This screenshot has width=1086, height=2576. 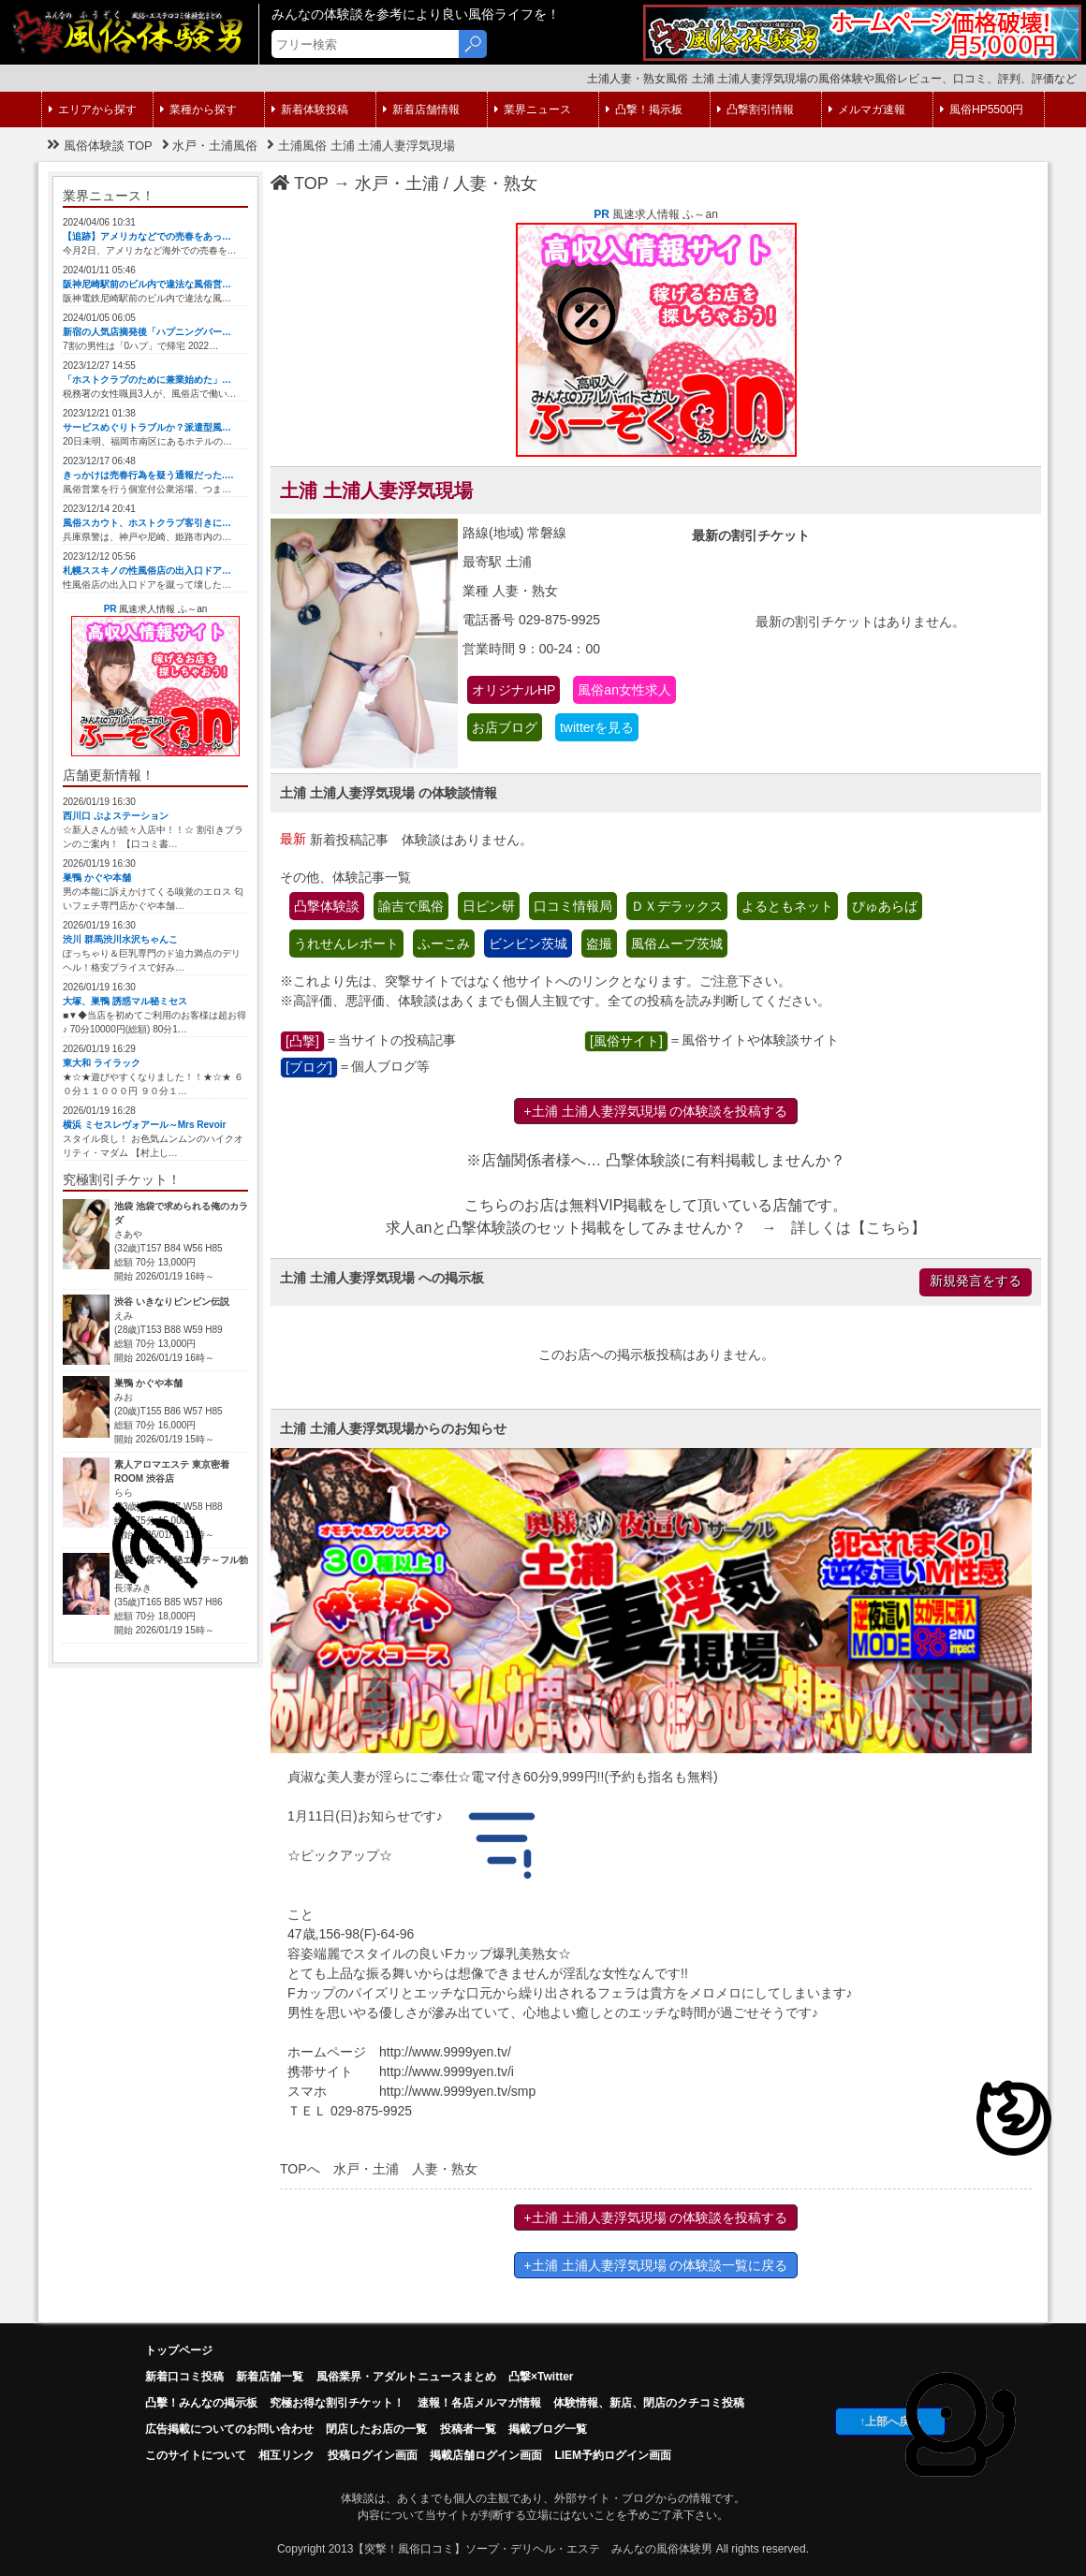 I want to click on school bell or class alarm notification, so click(x=958, y=2424).